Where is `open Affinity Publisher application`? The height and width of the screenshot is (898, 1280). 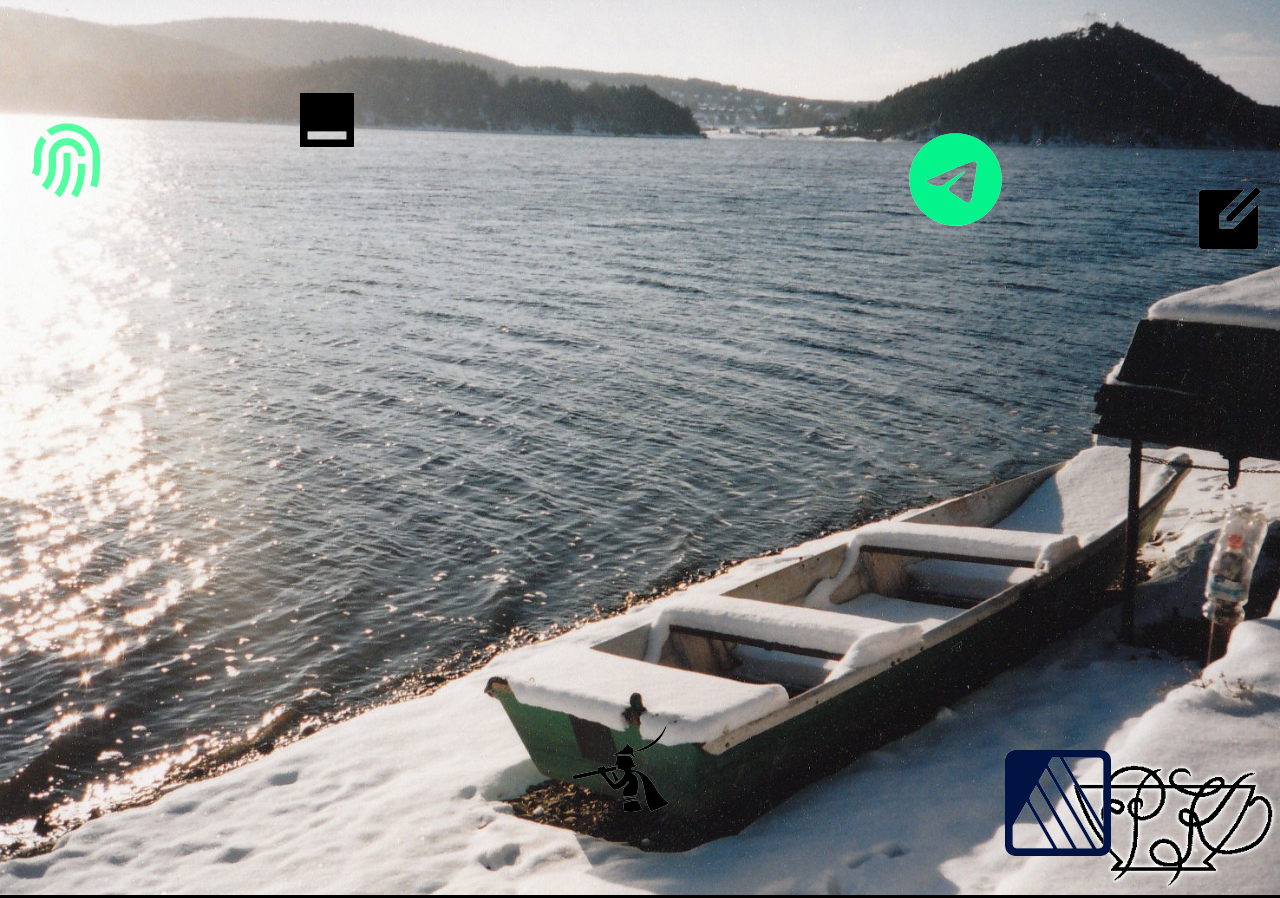 open Affinity Publisher application is located at coordinates (1058, 803).